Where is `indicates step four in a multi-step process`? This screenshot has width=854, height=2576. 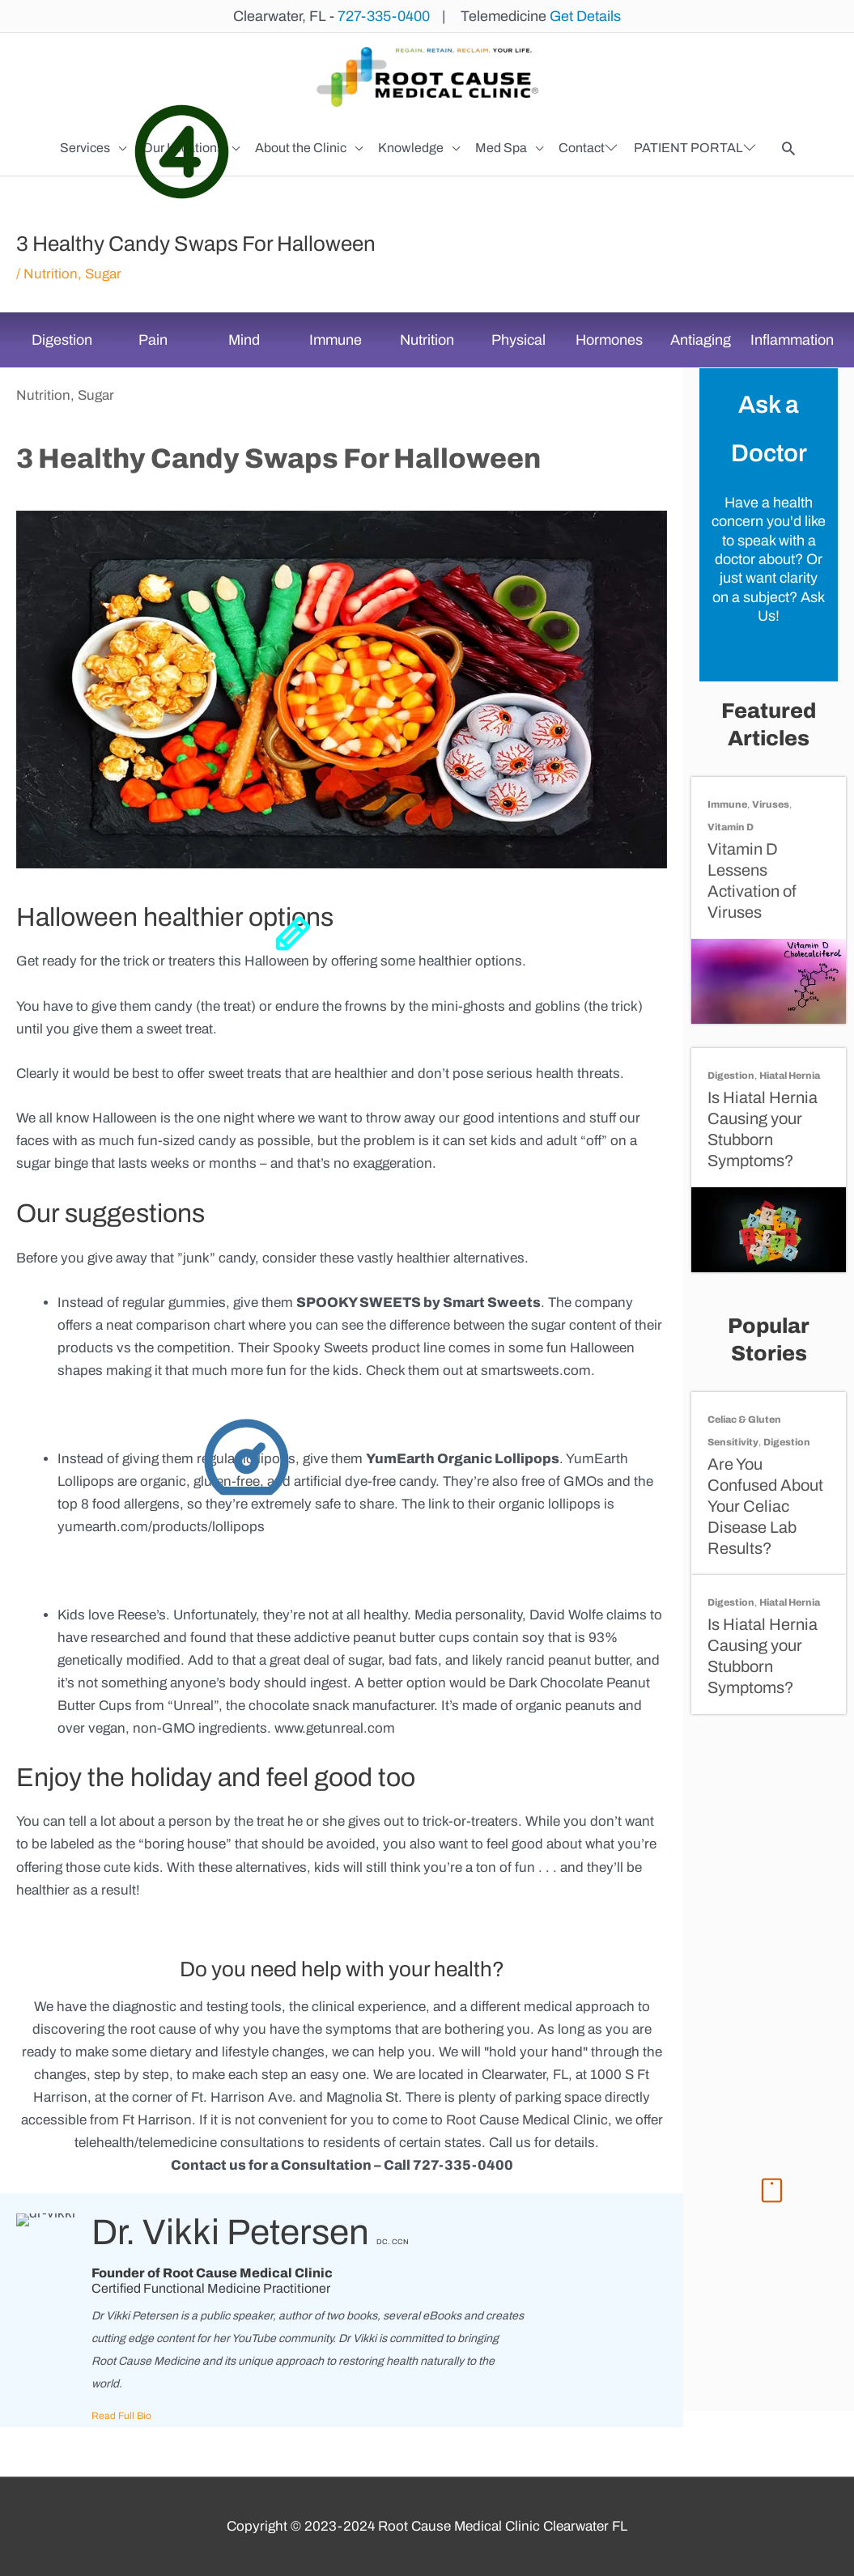 indicates step four in a multi-step process is located at coordinates (181, 151).